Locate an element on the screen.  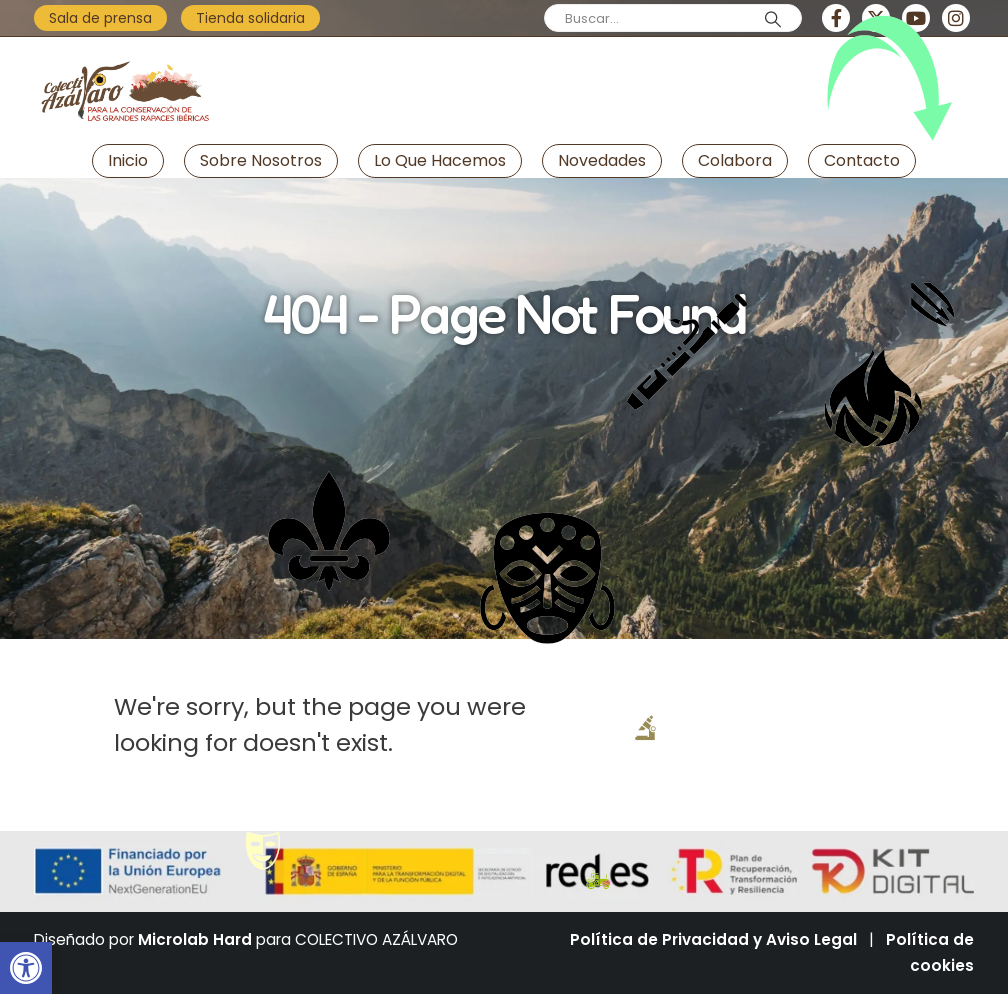
access farming or agricultural features is located at coordinates (597, 879).